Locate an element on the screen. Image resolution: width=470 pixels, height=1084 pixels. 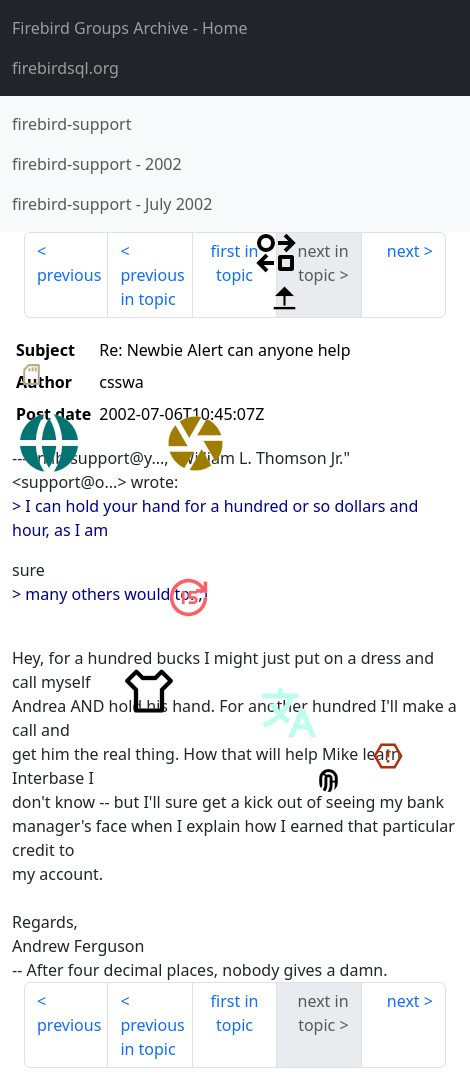
upload a file or document is located at coordinates (284, 298).